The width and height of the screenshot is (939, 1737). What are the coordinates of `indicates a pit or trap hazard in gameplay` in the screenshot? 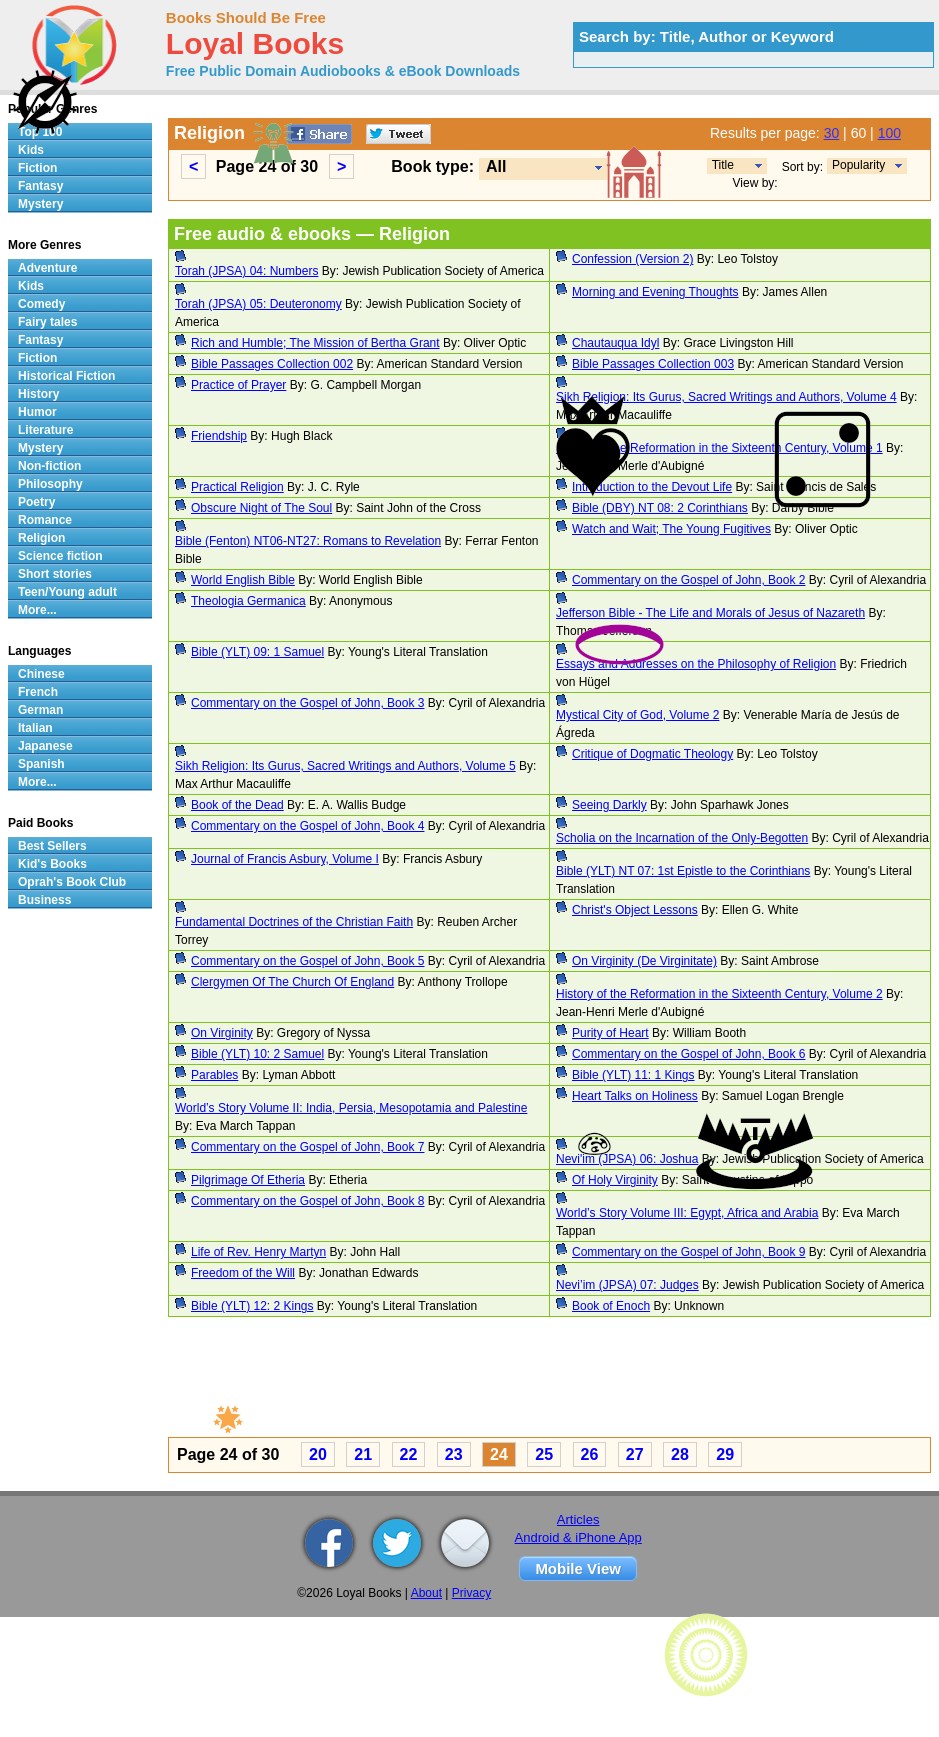 It's located at (619, 644).